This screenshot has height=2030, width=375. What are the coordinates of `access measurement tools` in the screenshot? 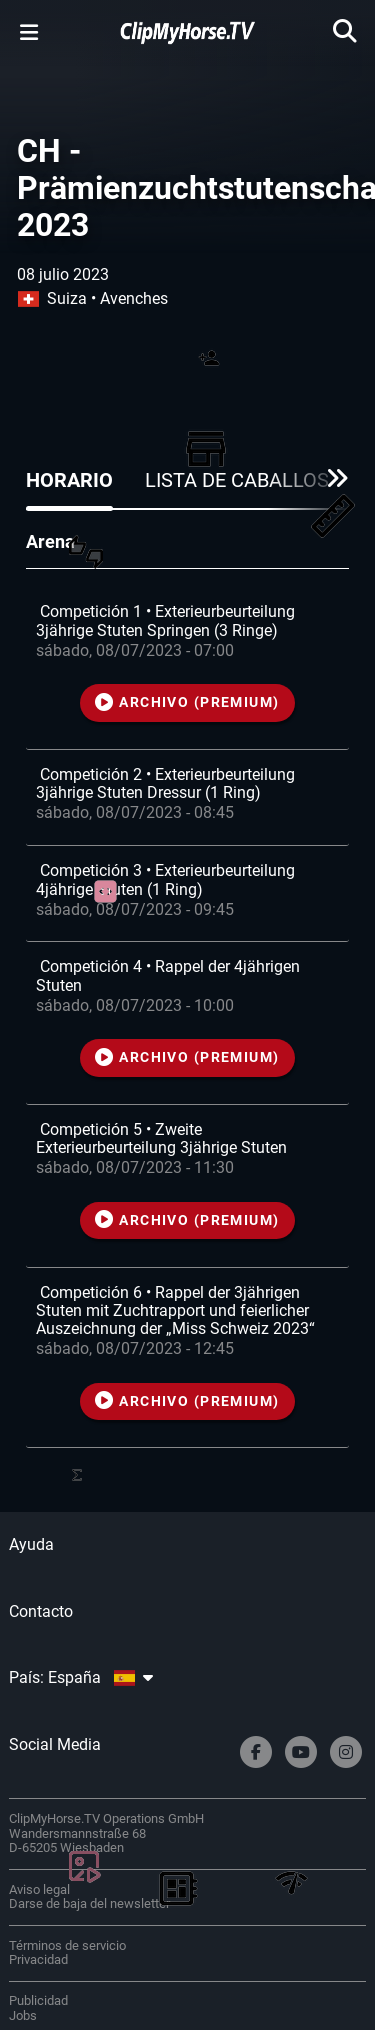 It's located at (333, 516).